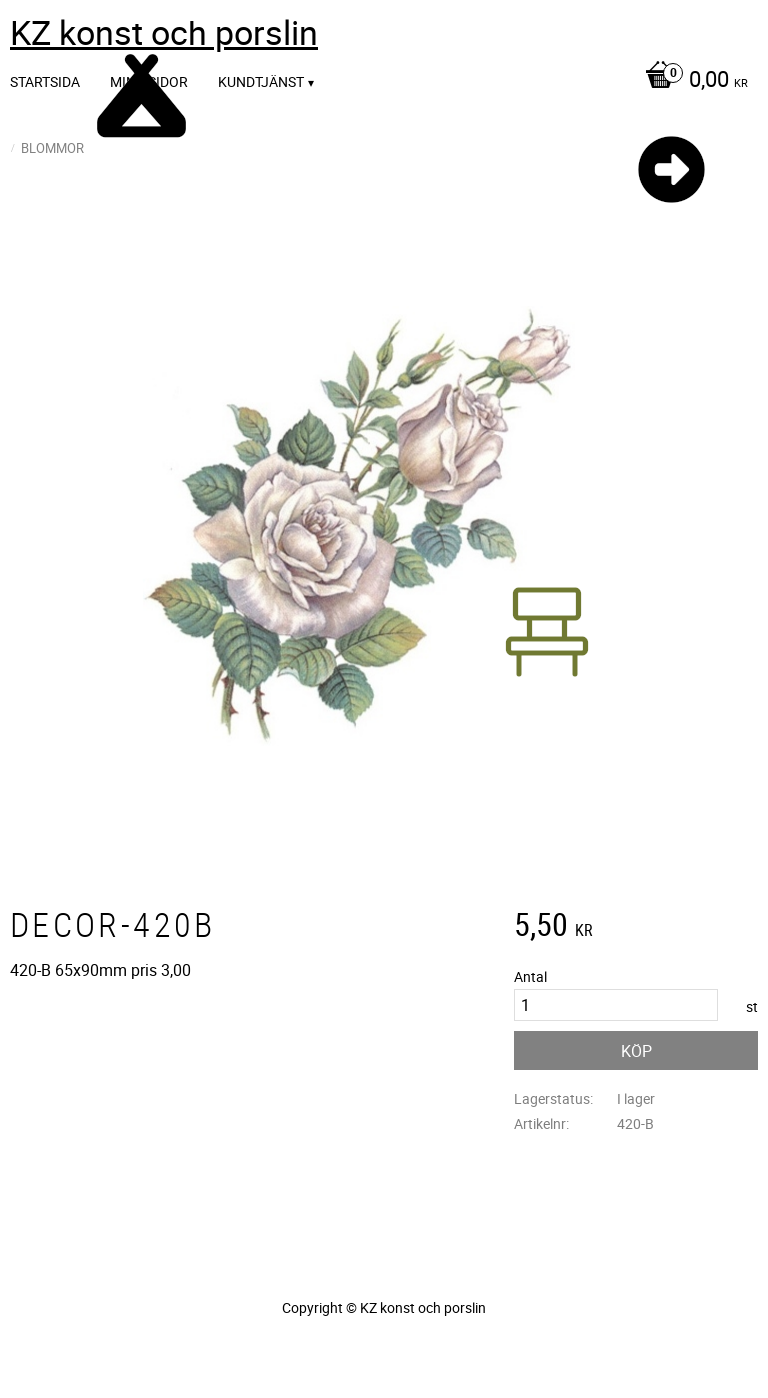  What do you see at coordinates (141, 98) in the screenshot?
I see `find nearby campgrounds or camping sites` at bounding box center [141, 98].